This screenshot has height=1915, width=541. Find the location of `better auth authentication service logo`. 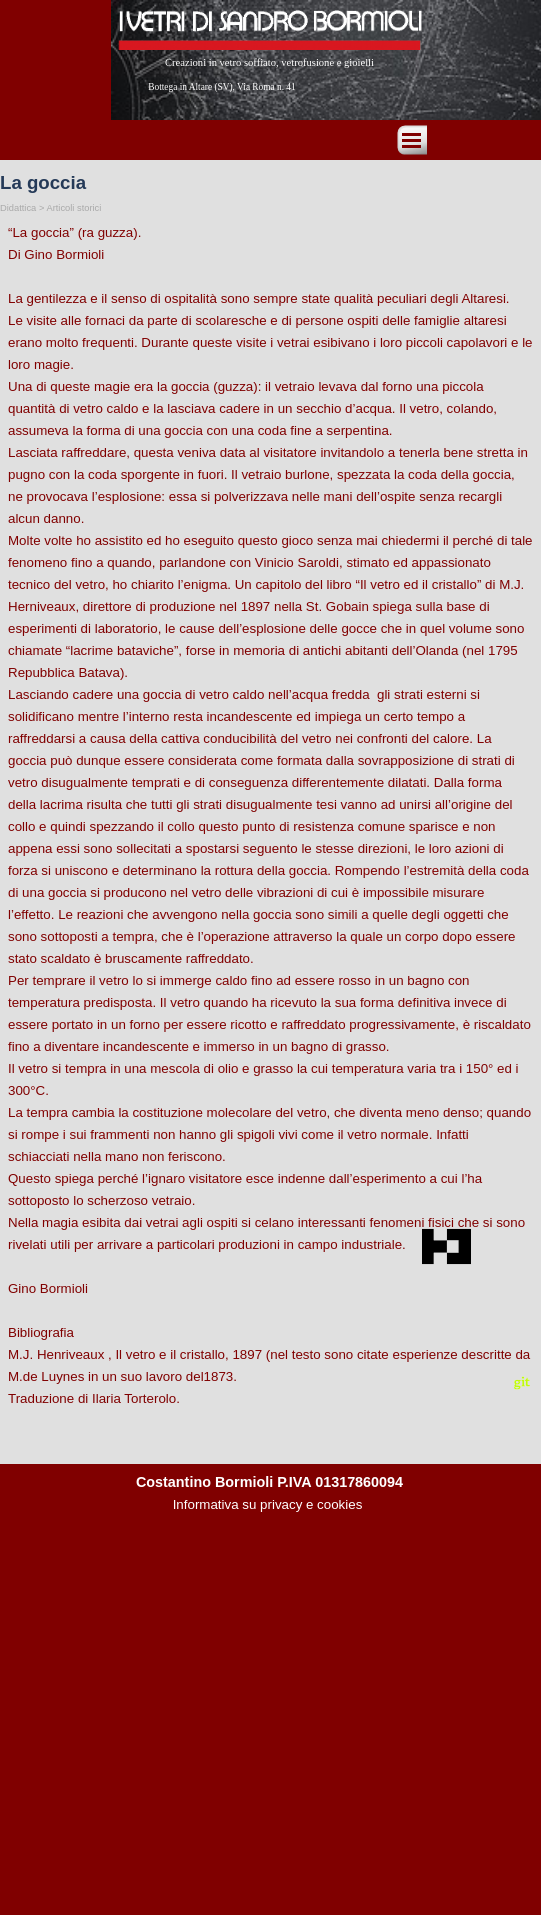

better auth authentication service logo is located at coordinates (446, 1246).